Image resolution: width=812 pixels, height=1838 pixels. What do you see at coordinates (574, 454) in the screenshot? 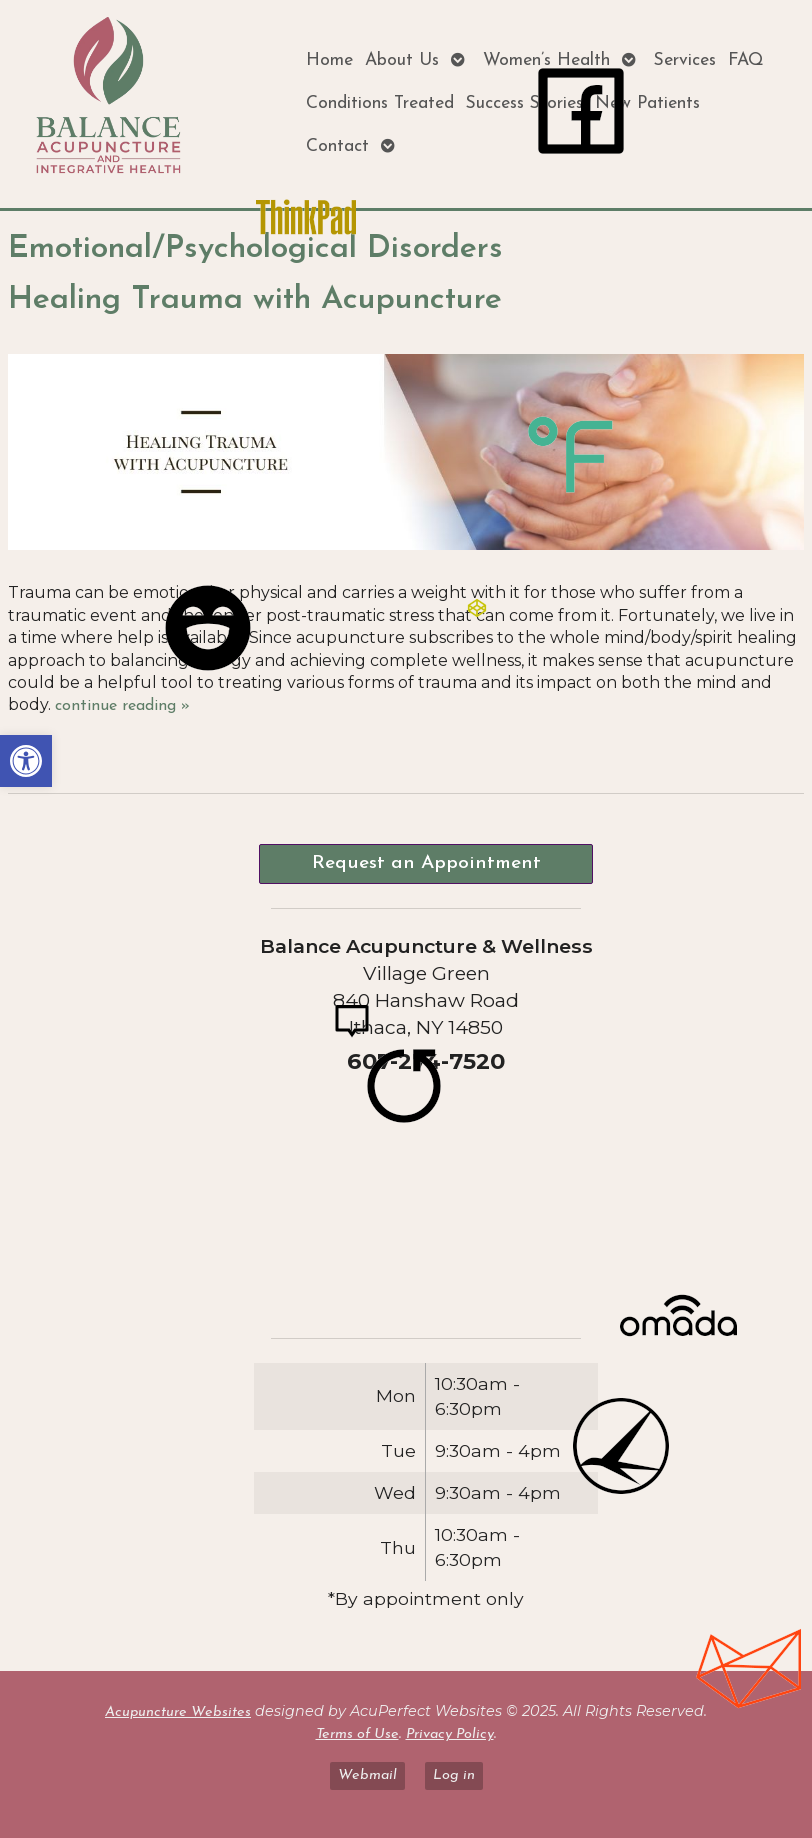
I see `indicates temperature displayed in fahrenheit` at bounding box center [574, 454].